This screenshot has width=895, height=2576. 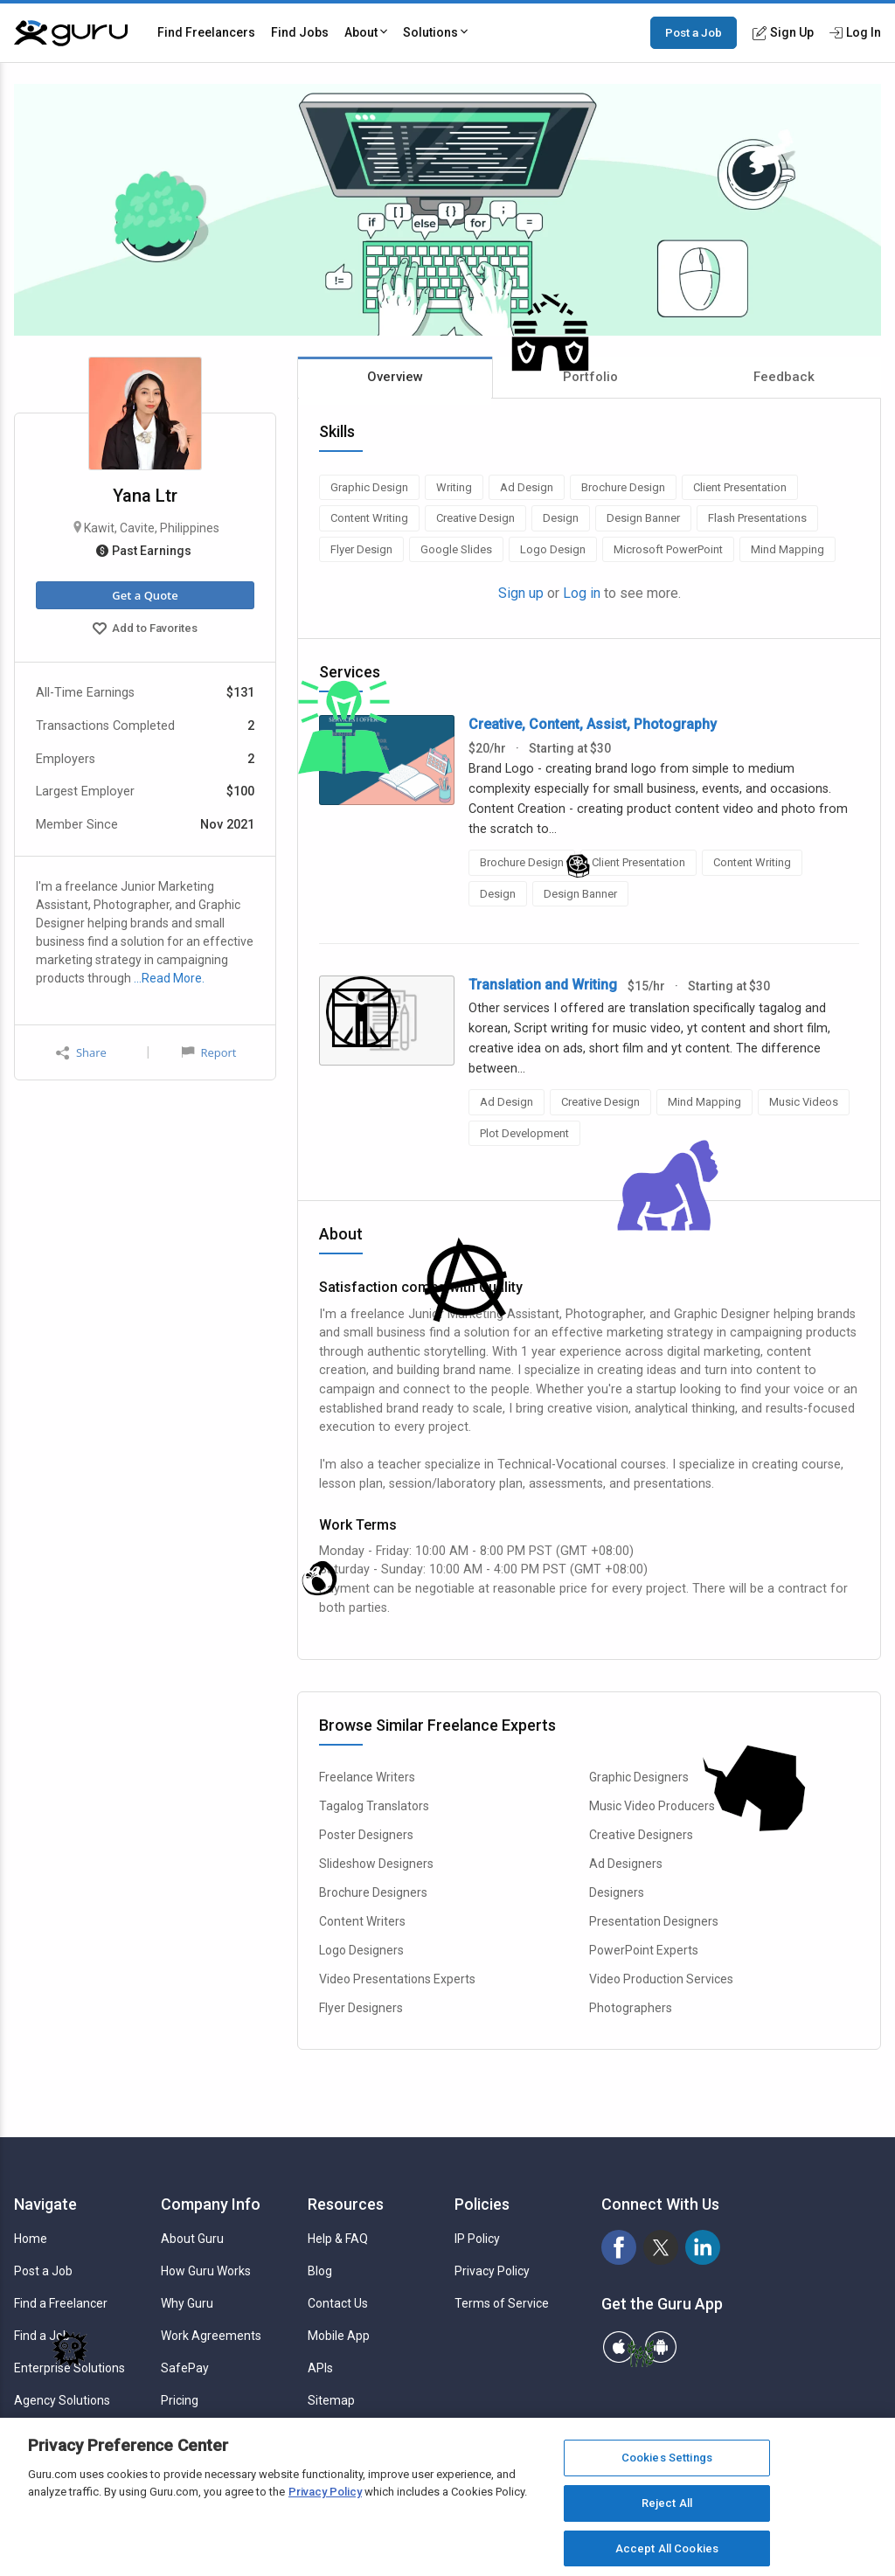 I want to click on indicates theft or pickpocketing in a game, so click(x=319, y=1578).